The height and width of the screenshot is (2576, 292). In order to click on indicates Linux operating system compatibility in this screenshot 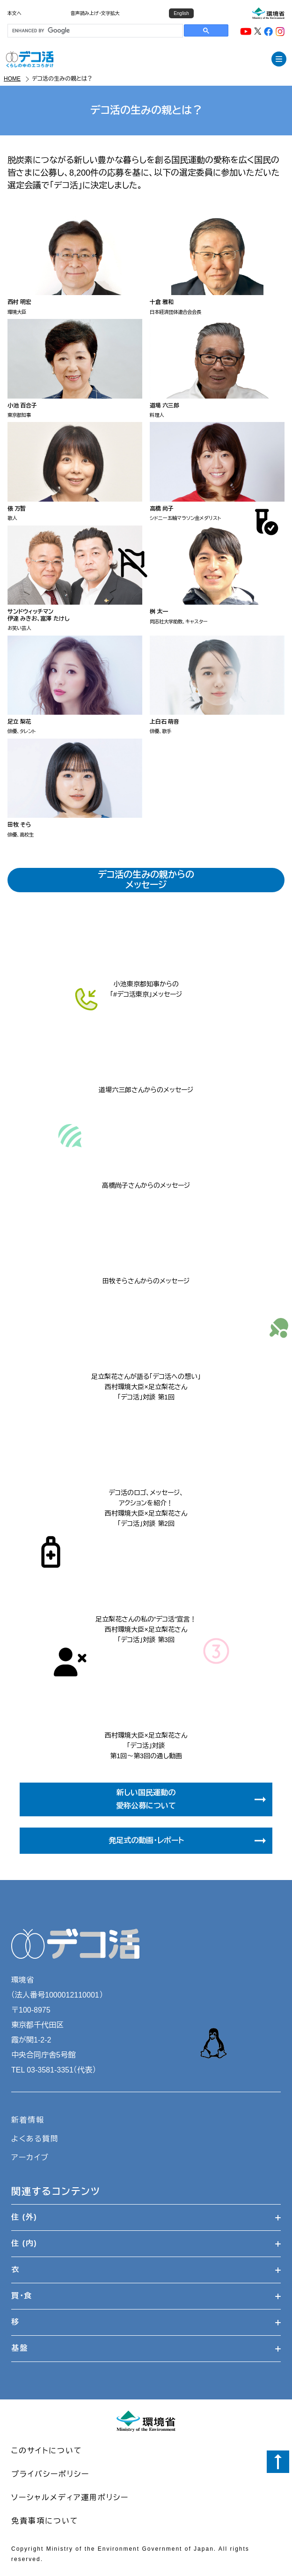, I will do `click(213, 2043)`.